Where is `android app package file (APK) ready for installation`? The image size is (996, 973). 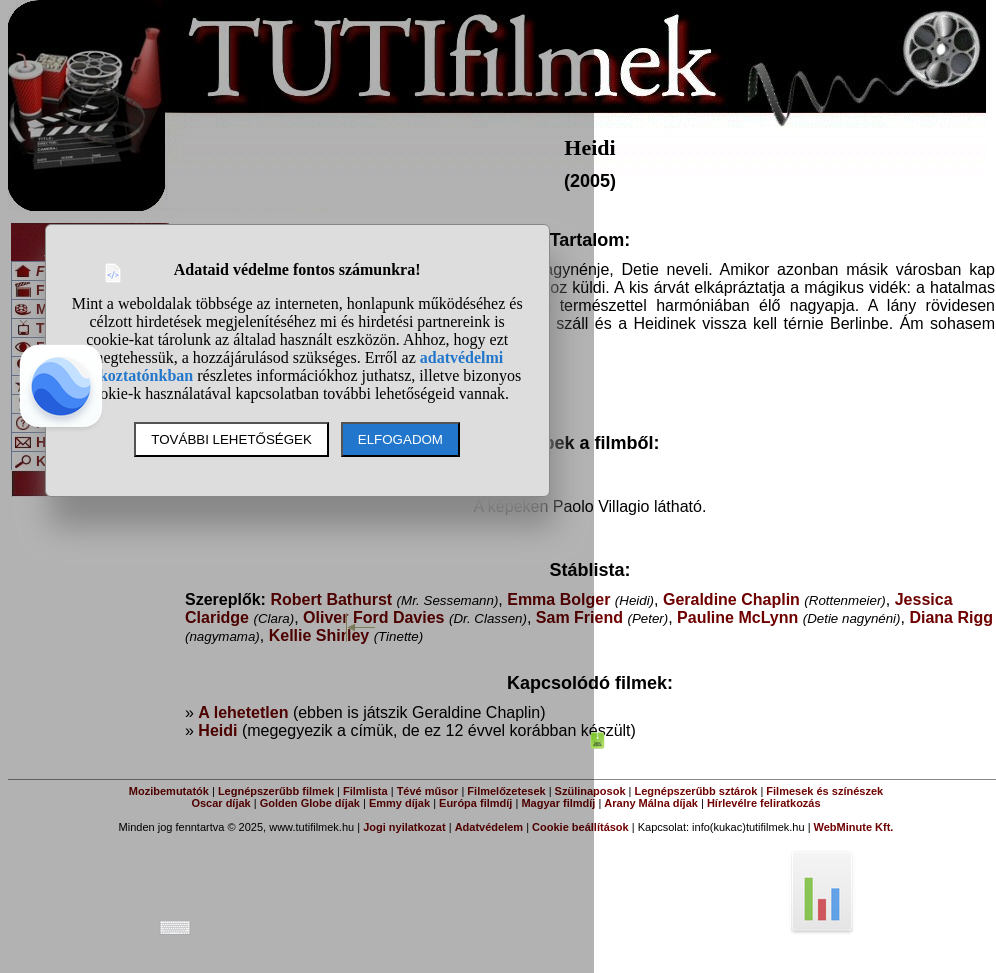 android app package file (APK) ready for installation is located at coordinates (597, 740).